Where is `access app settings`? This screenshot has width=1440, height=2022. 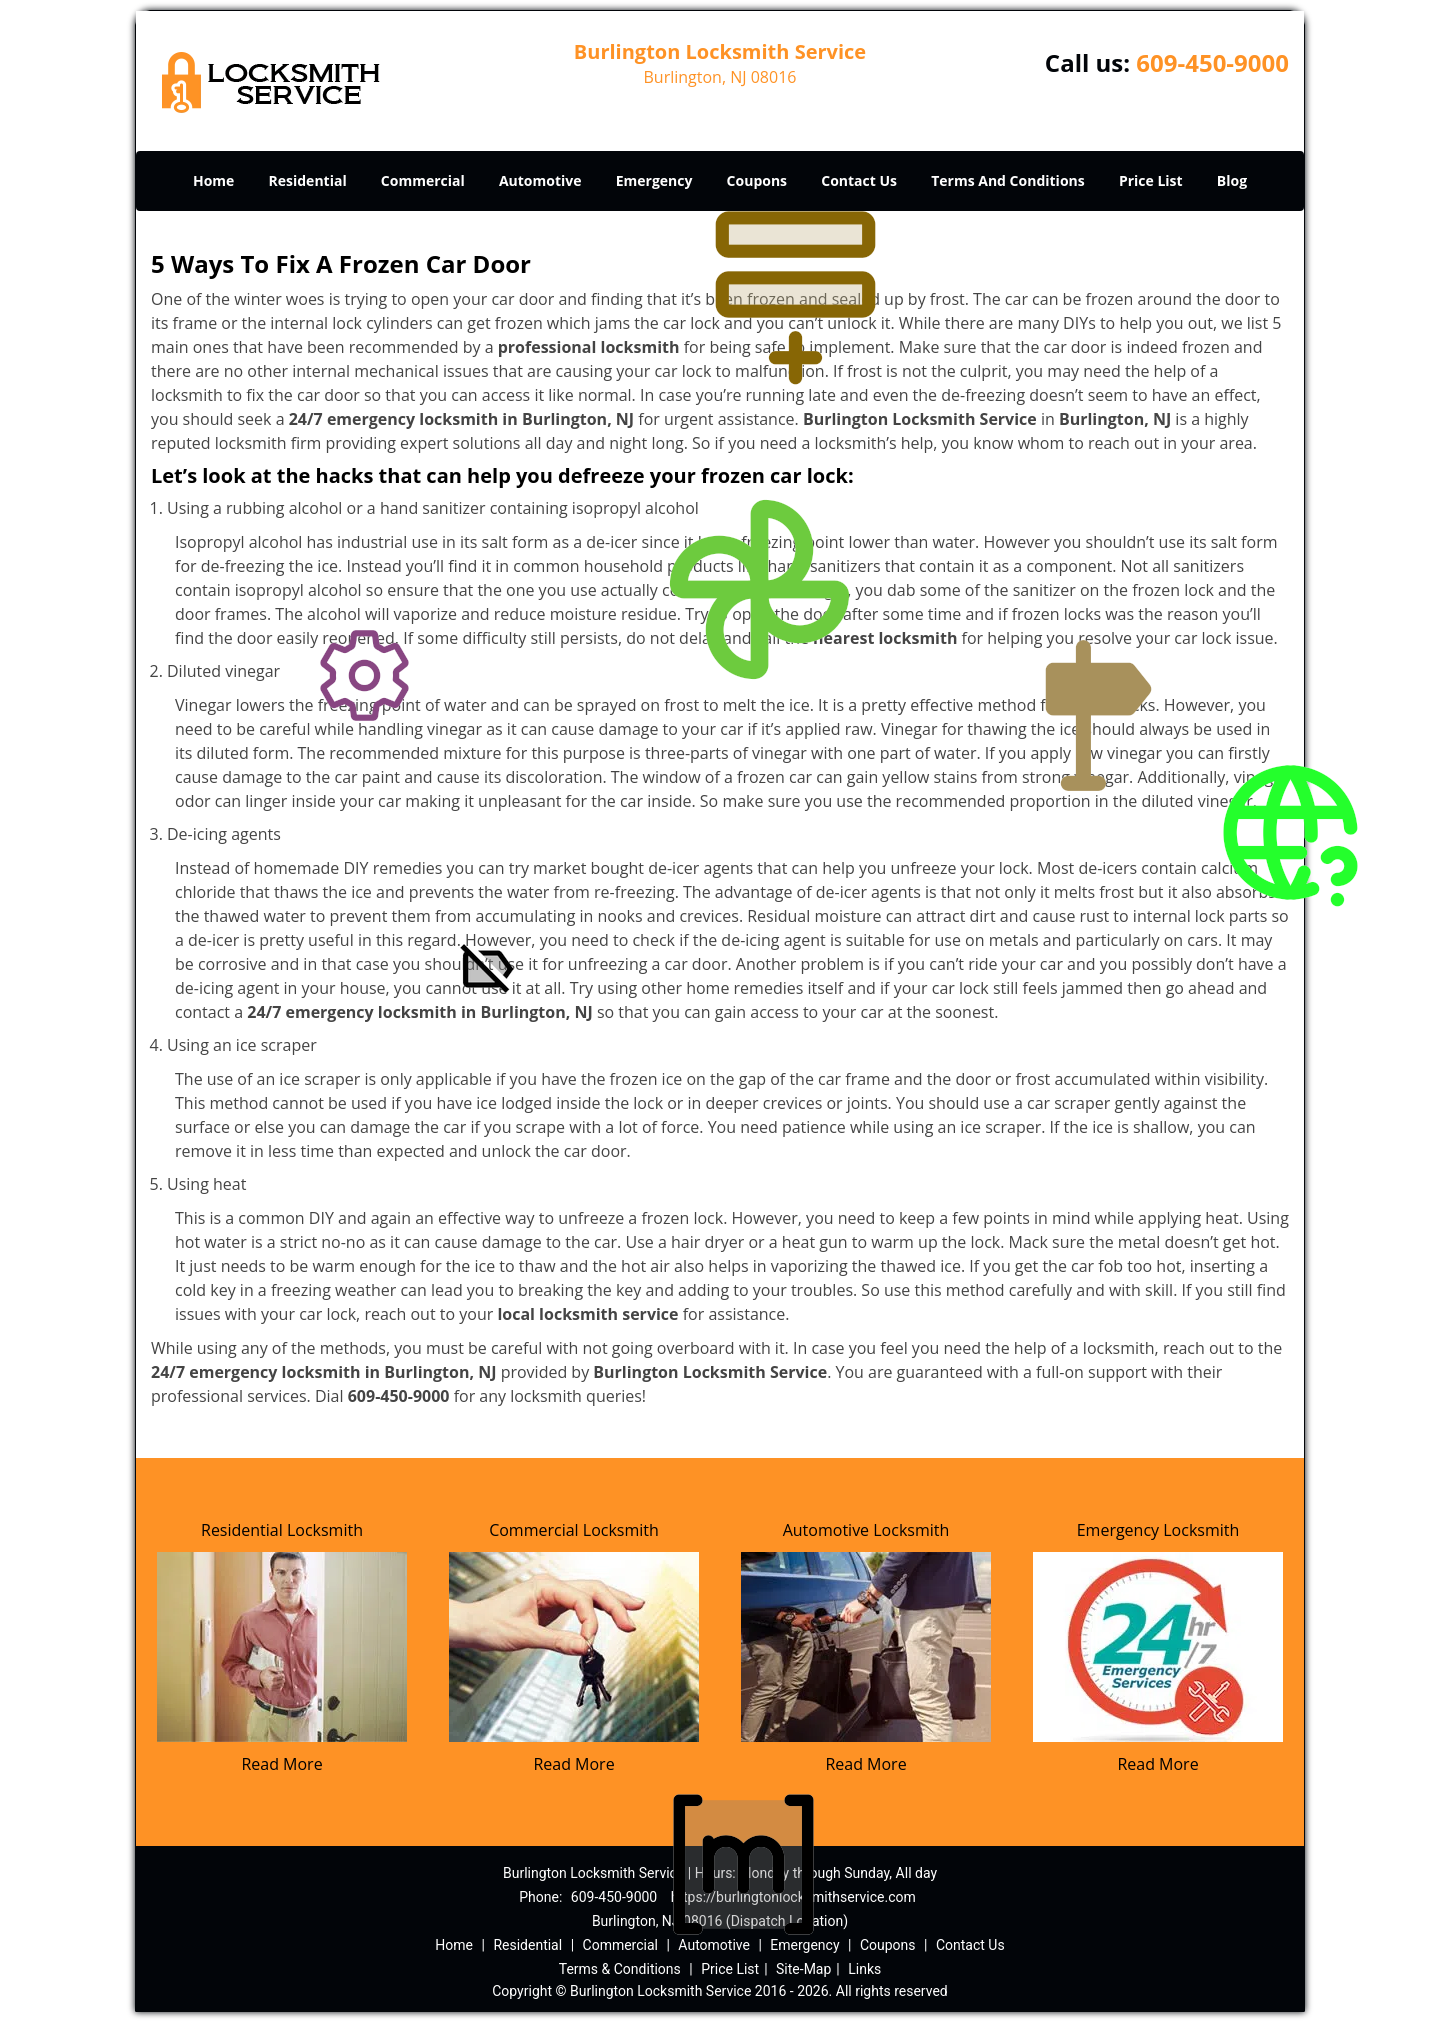 access app settings is located at coordinates (364, 675).